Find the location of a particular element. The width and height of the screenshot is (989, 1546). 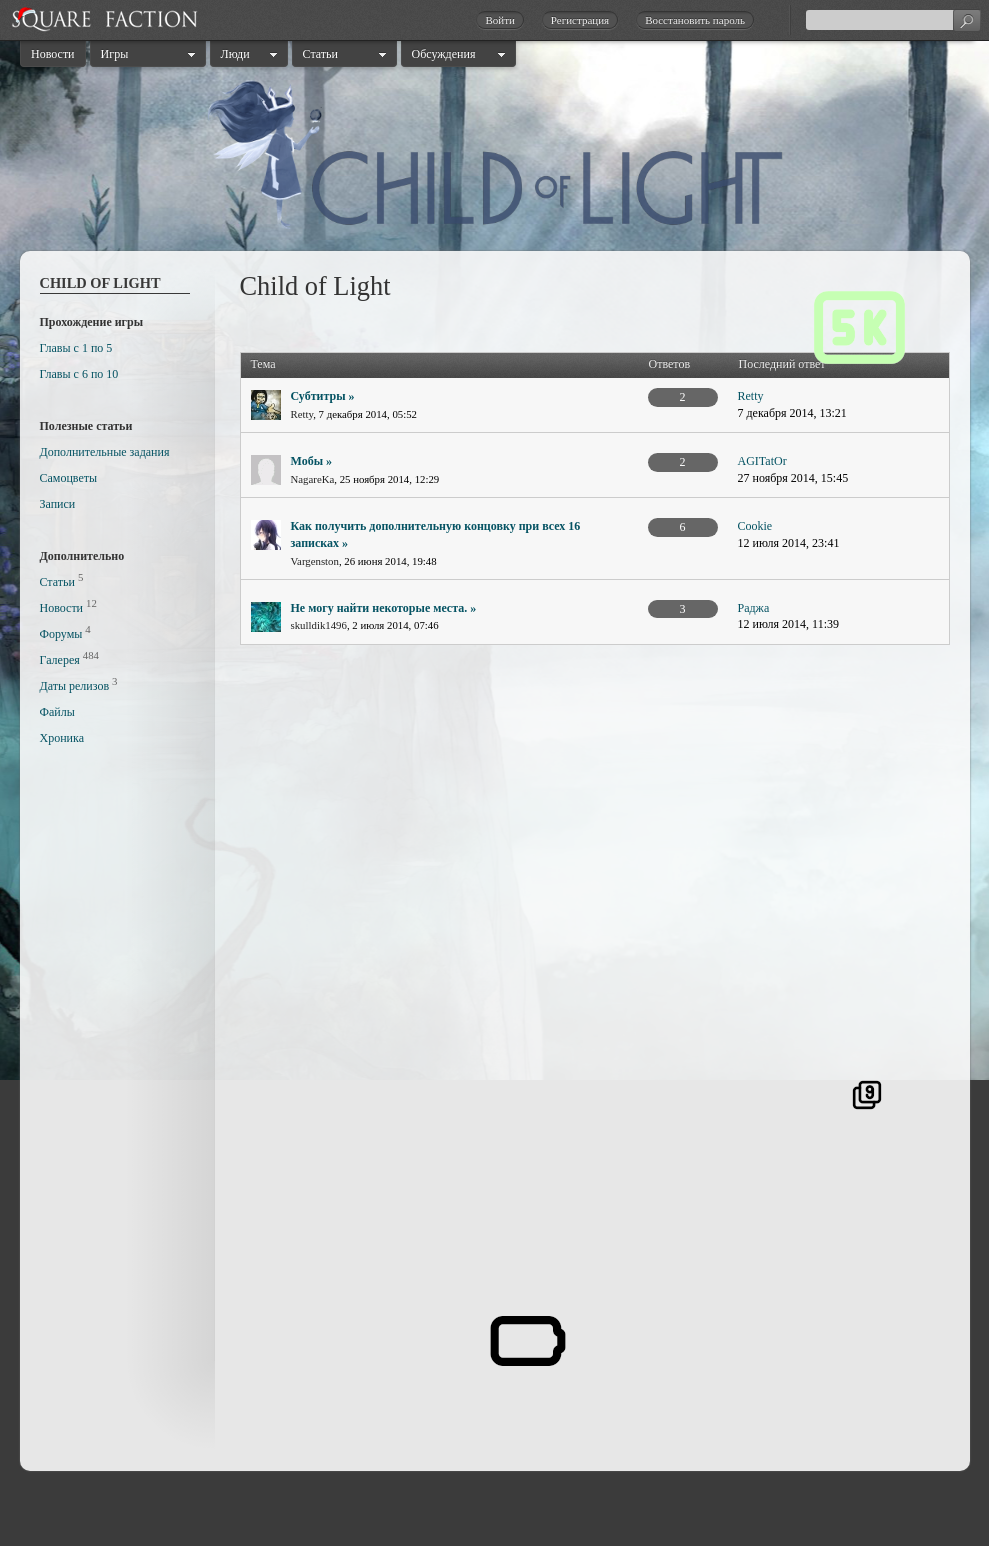

view item 9 in a collection is located at coordinates (867, 1095).